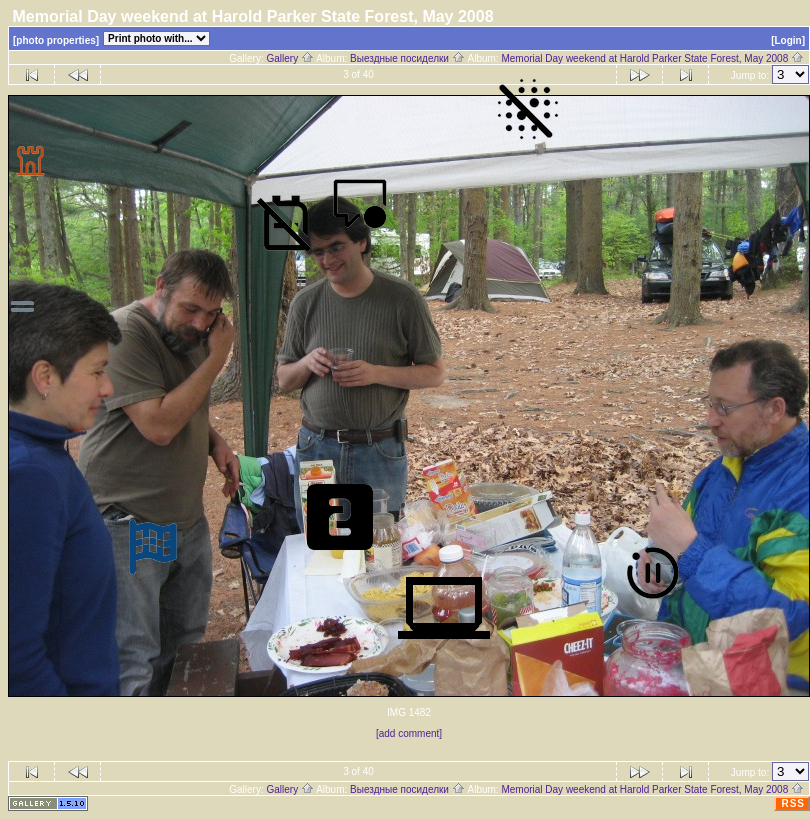 This screenshot has height=819, width=810. What do you see at coordinates (22, 306) in the screenshot?
I see `drag to reorder or rearrange items` at bounding box center [22, 306].